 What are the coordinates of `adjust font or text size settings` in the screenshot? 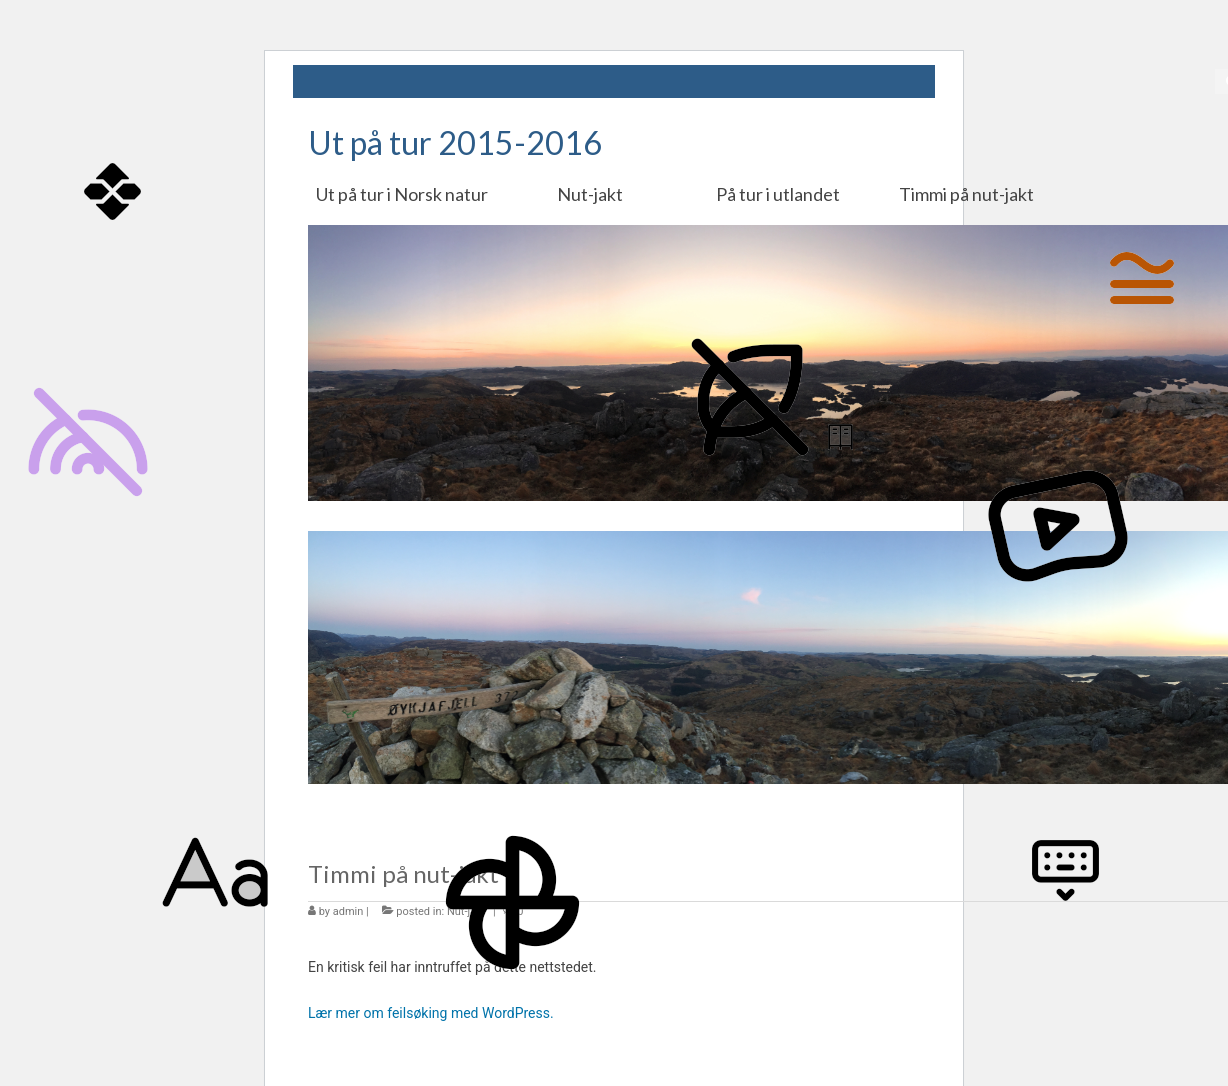 It's located at (217, 874).